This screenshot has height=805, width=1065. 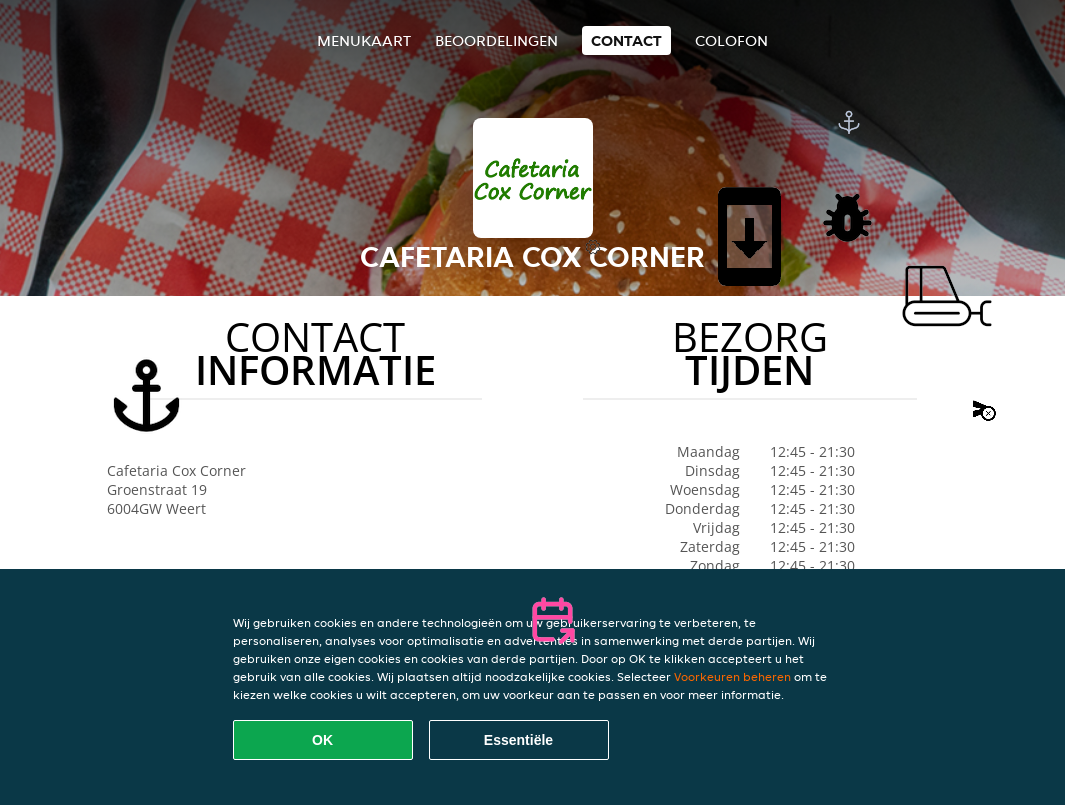 I want to click on cancel a scheduled message, so click(x=984, y=409).